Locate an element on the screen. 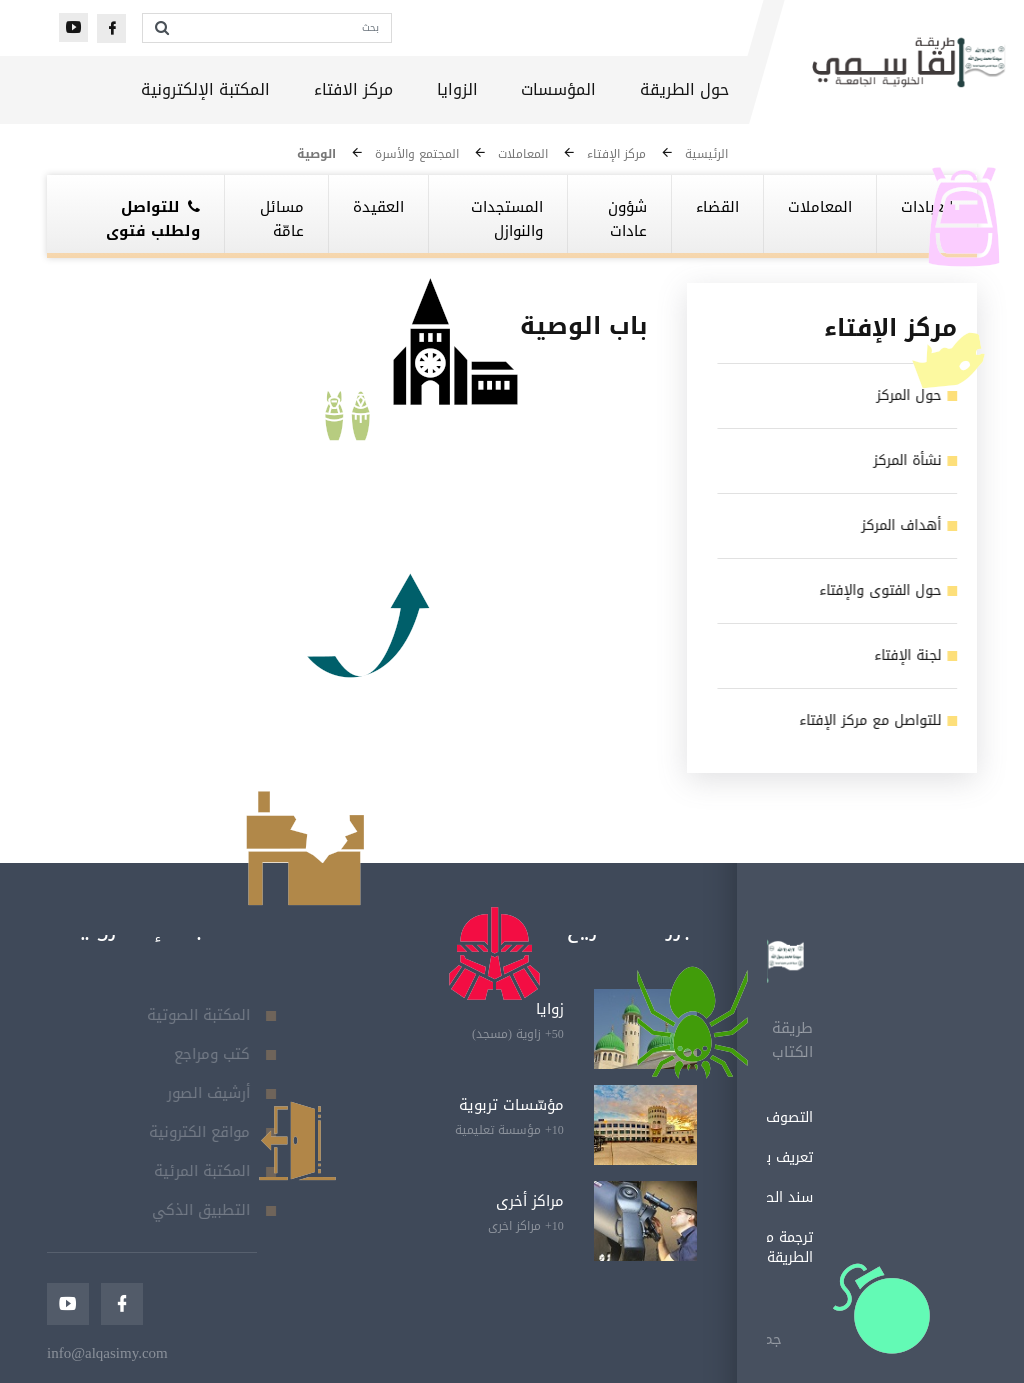  select South Africa as your region is located at coordinates (948, 360).